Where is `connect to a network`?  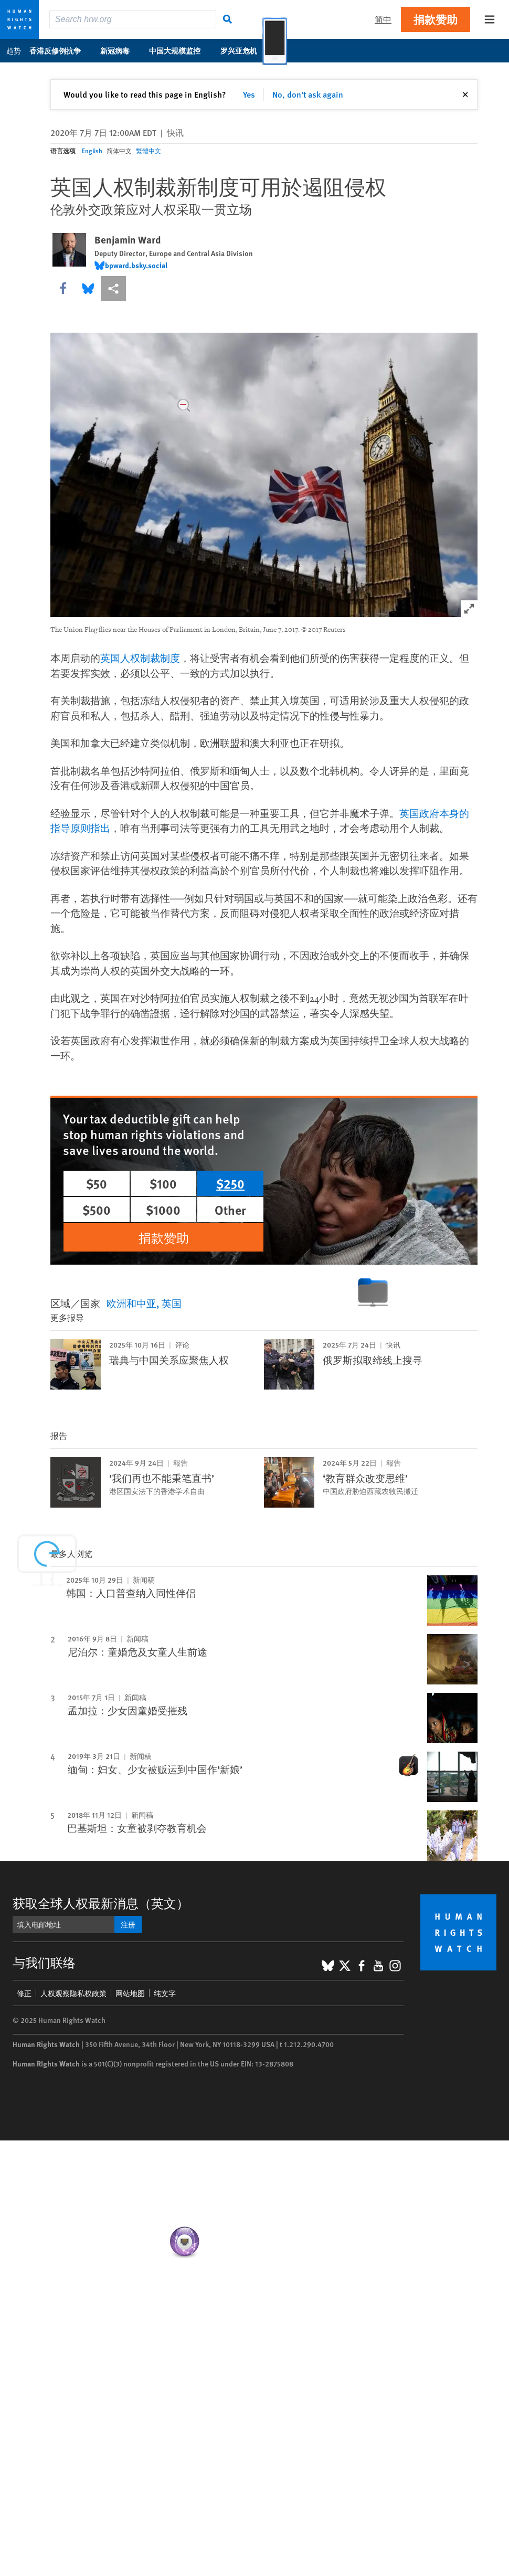
connect to a network is located at coordinates (185, 2243).